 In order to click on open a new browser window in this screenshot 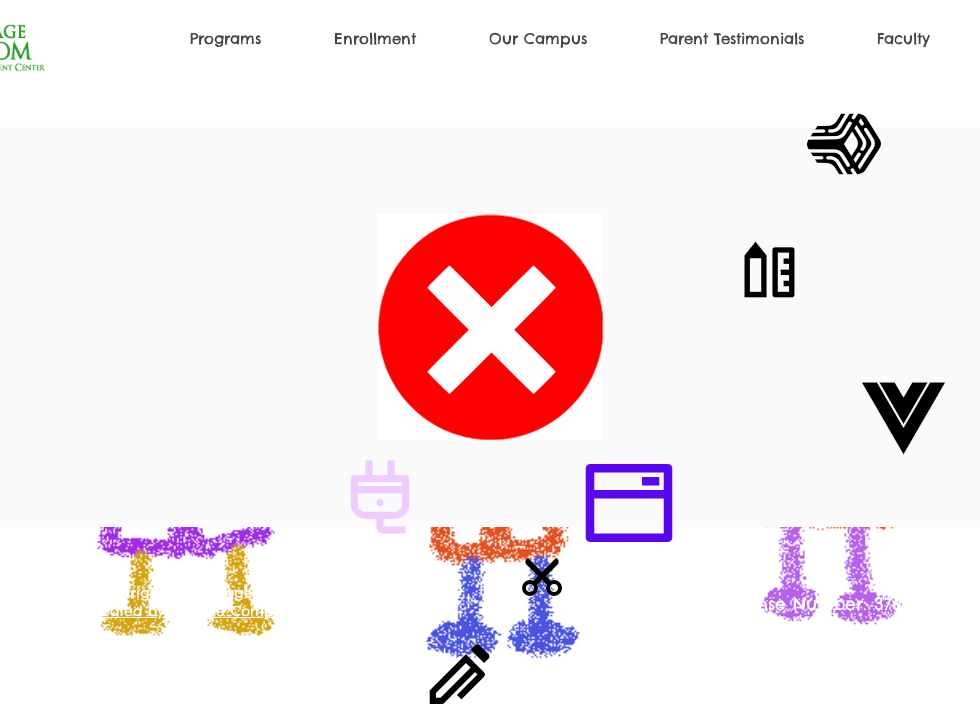, I will do `click(629, 503)`.